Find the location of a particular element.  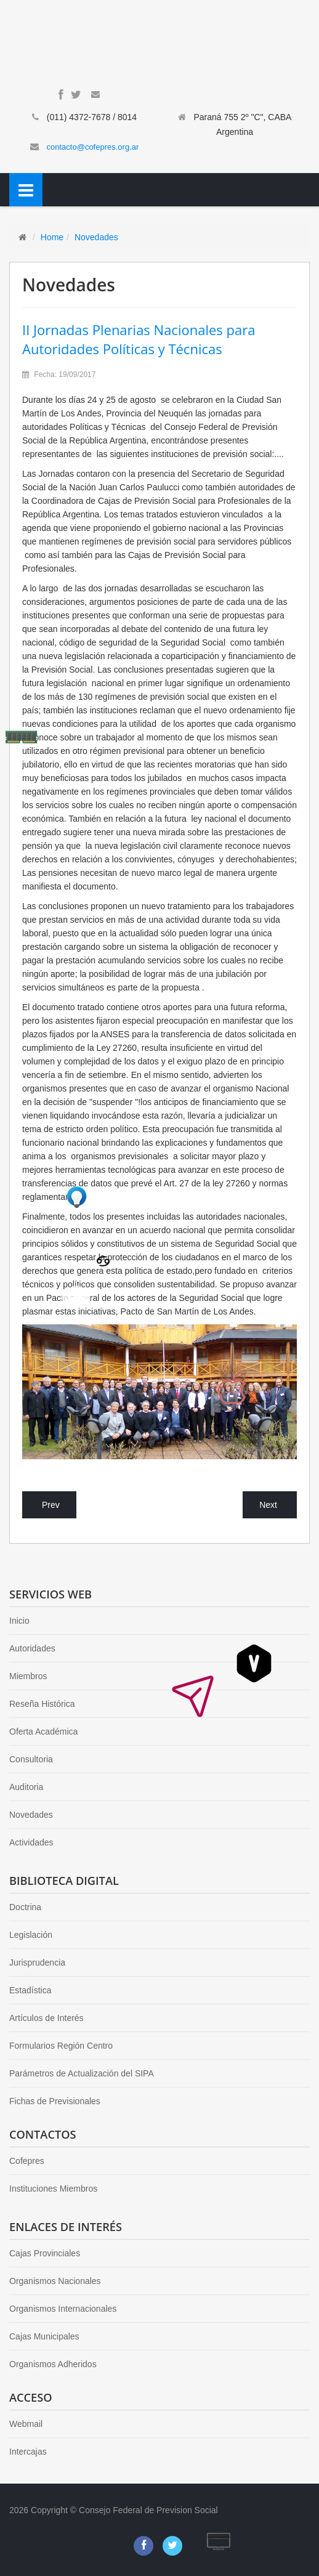

indicates cancer zodiac sign is located at coordinates (103, 1261).